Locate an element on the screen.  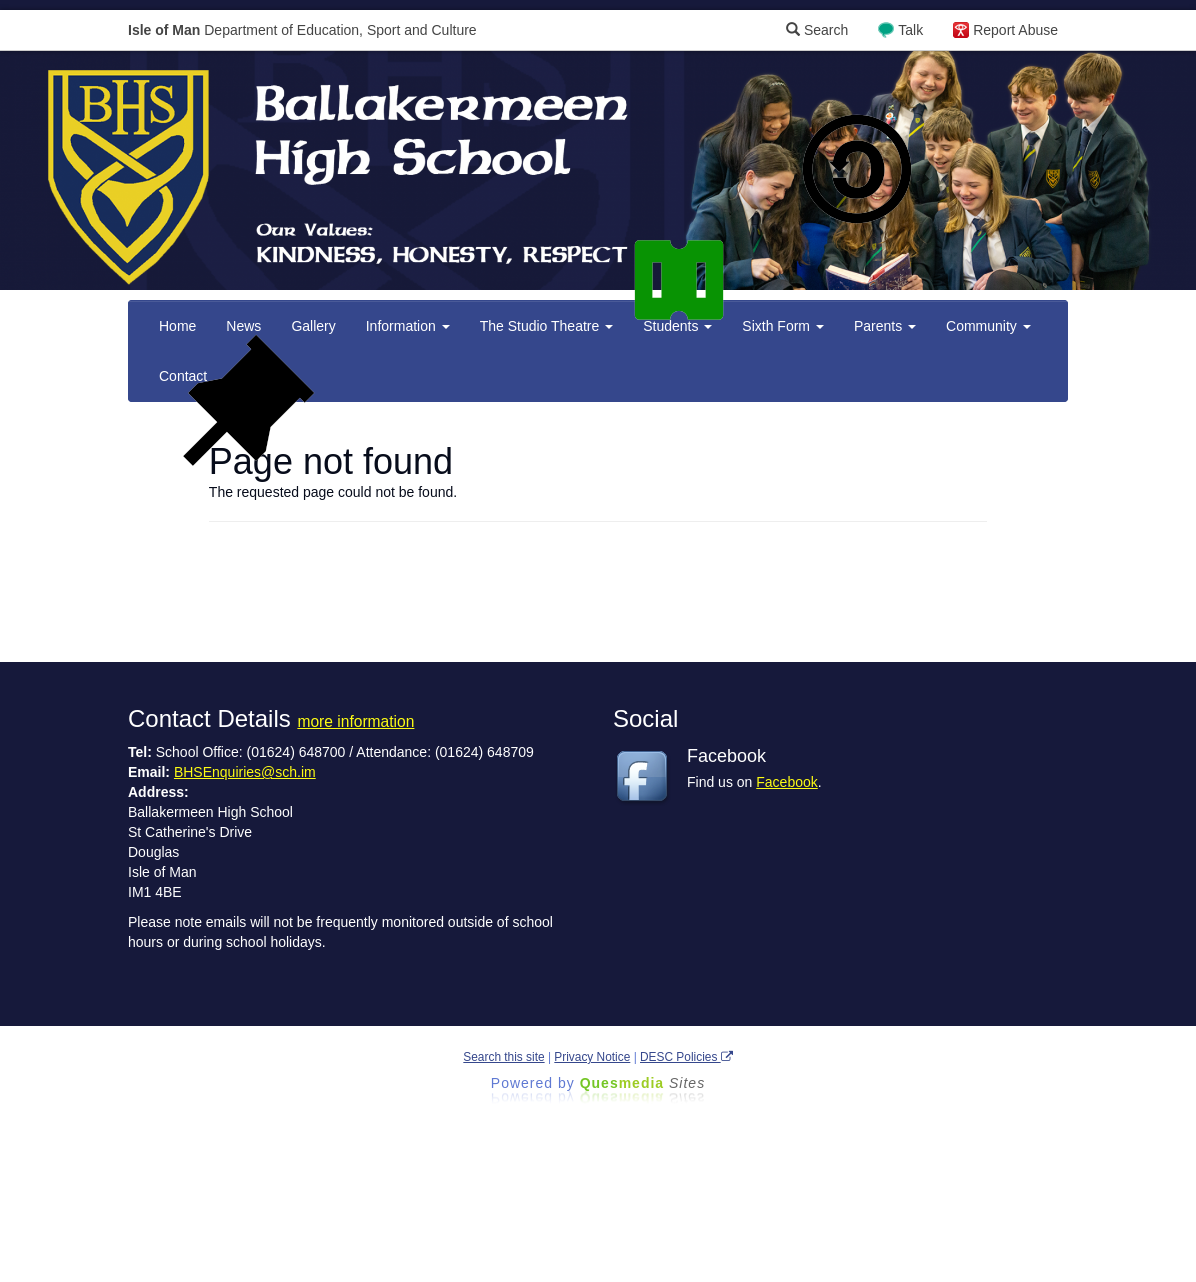
pin an item to keep it visible is located at coordinates (243, 405).